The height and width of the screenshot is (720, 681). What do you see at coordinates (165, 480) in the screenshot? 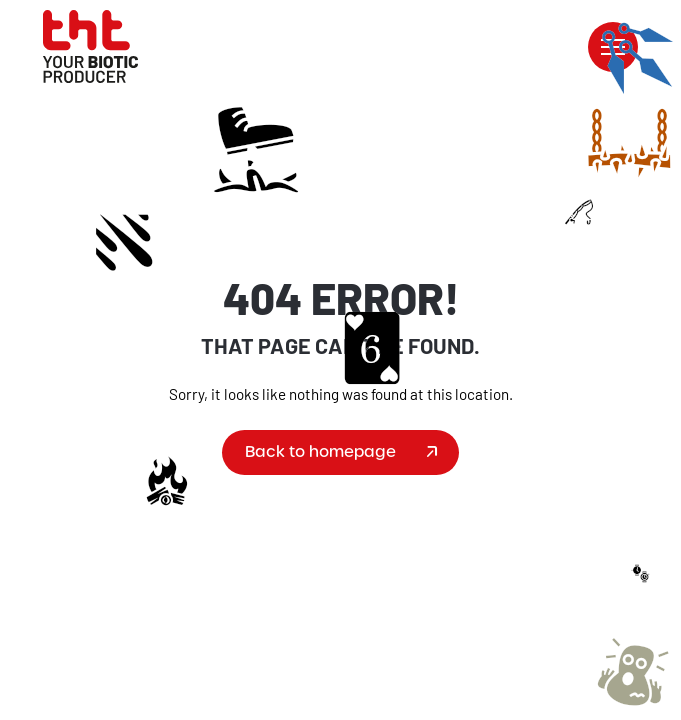
I see `access camping or outdoor activity features` at bounding box center [165, 480].